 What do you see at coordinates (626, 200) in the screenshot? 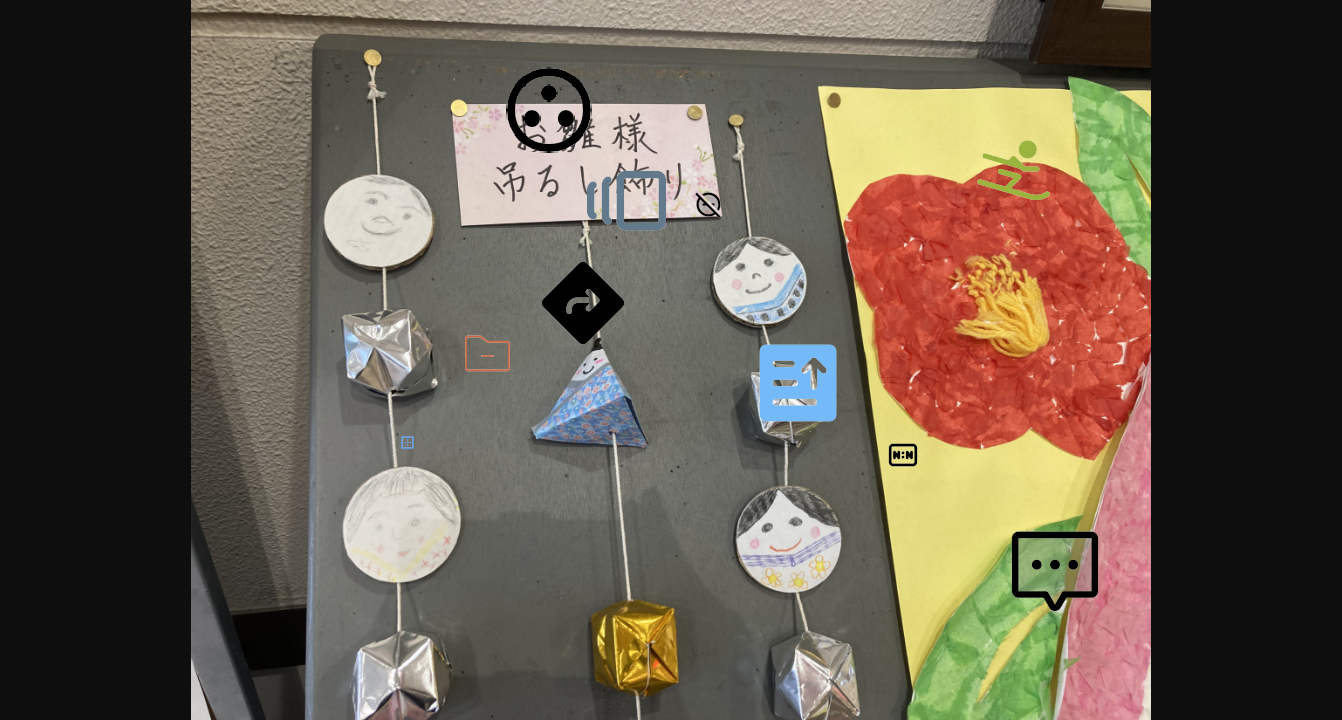
I see `view version history` at bounding box center [626, 200].